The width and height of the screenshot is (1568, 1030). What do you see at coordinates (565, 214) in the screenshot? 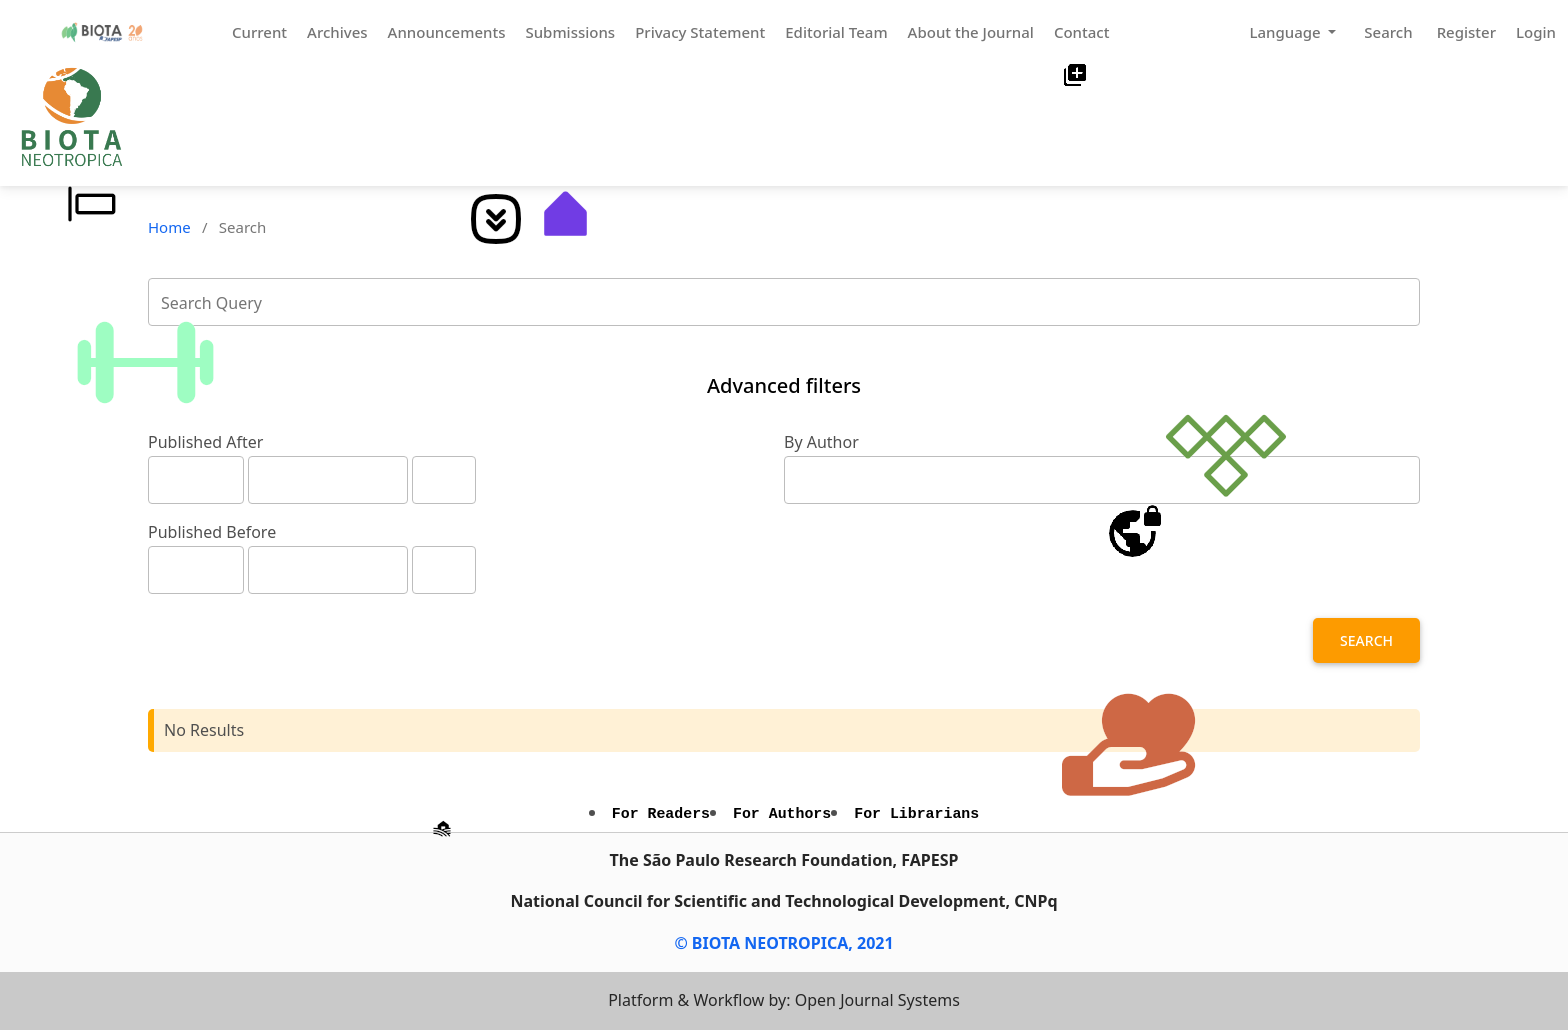
I see `navigate to home screen` at bounding box center [565, 214].